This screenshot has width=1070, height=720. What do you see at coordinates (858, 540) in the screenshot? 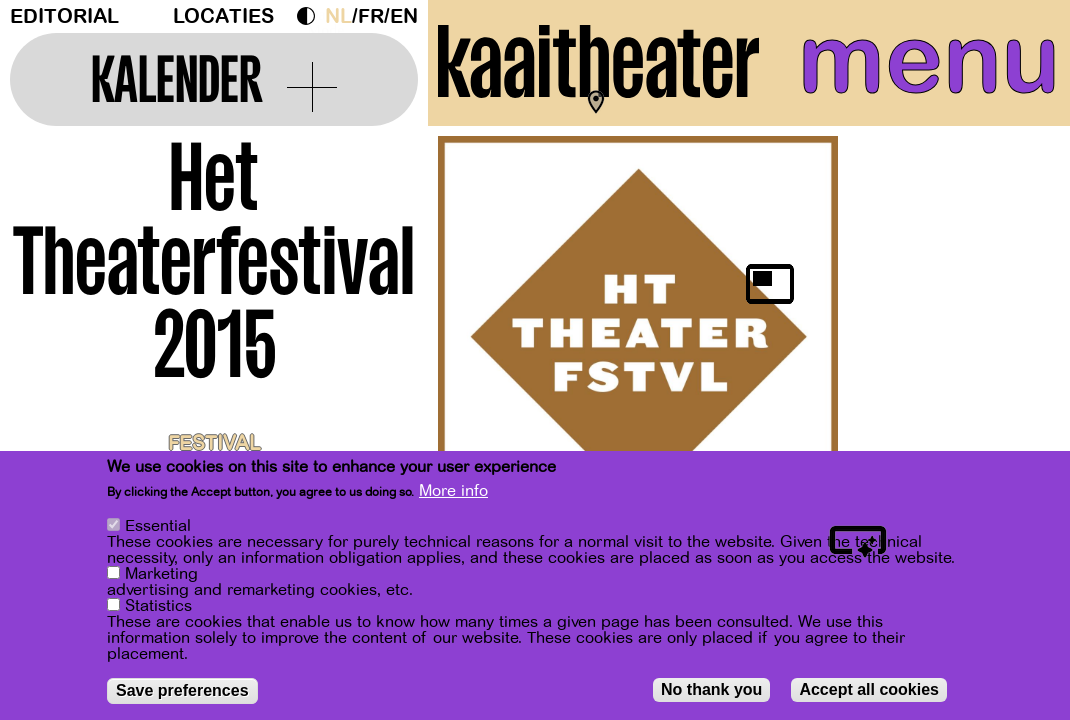
I see `add a smart or AI-powered action button` at bounding box center [858, 540].